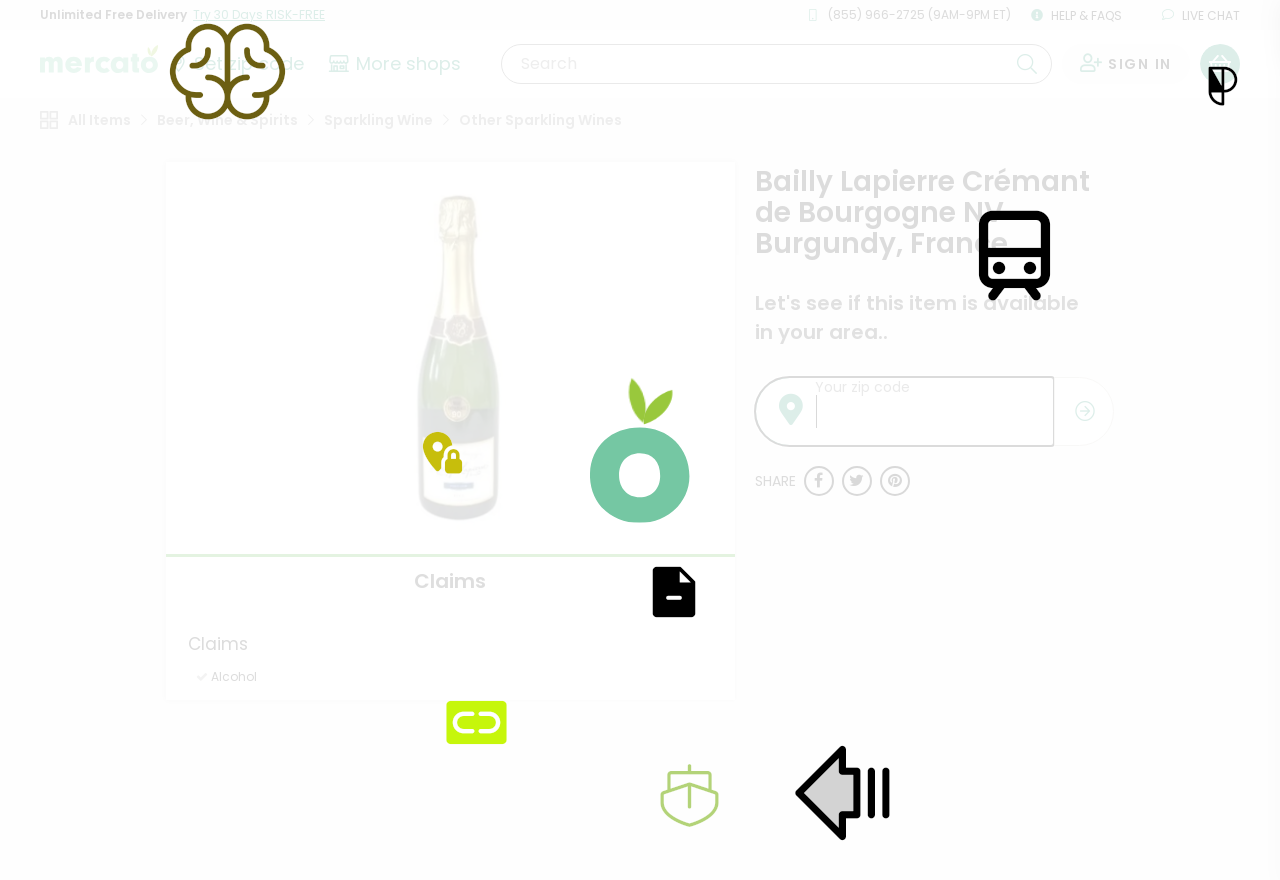  What do you see at coordinates (846, 793) in the screenshot?
I see `go back or return to previous screen` at bounding box center [846, 793].